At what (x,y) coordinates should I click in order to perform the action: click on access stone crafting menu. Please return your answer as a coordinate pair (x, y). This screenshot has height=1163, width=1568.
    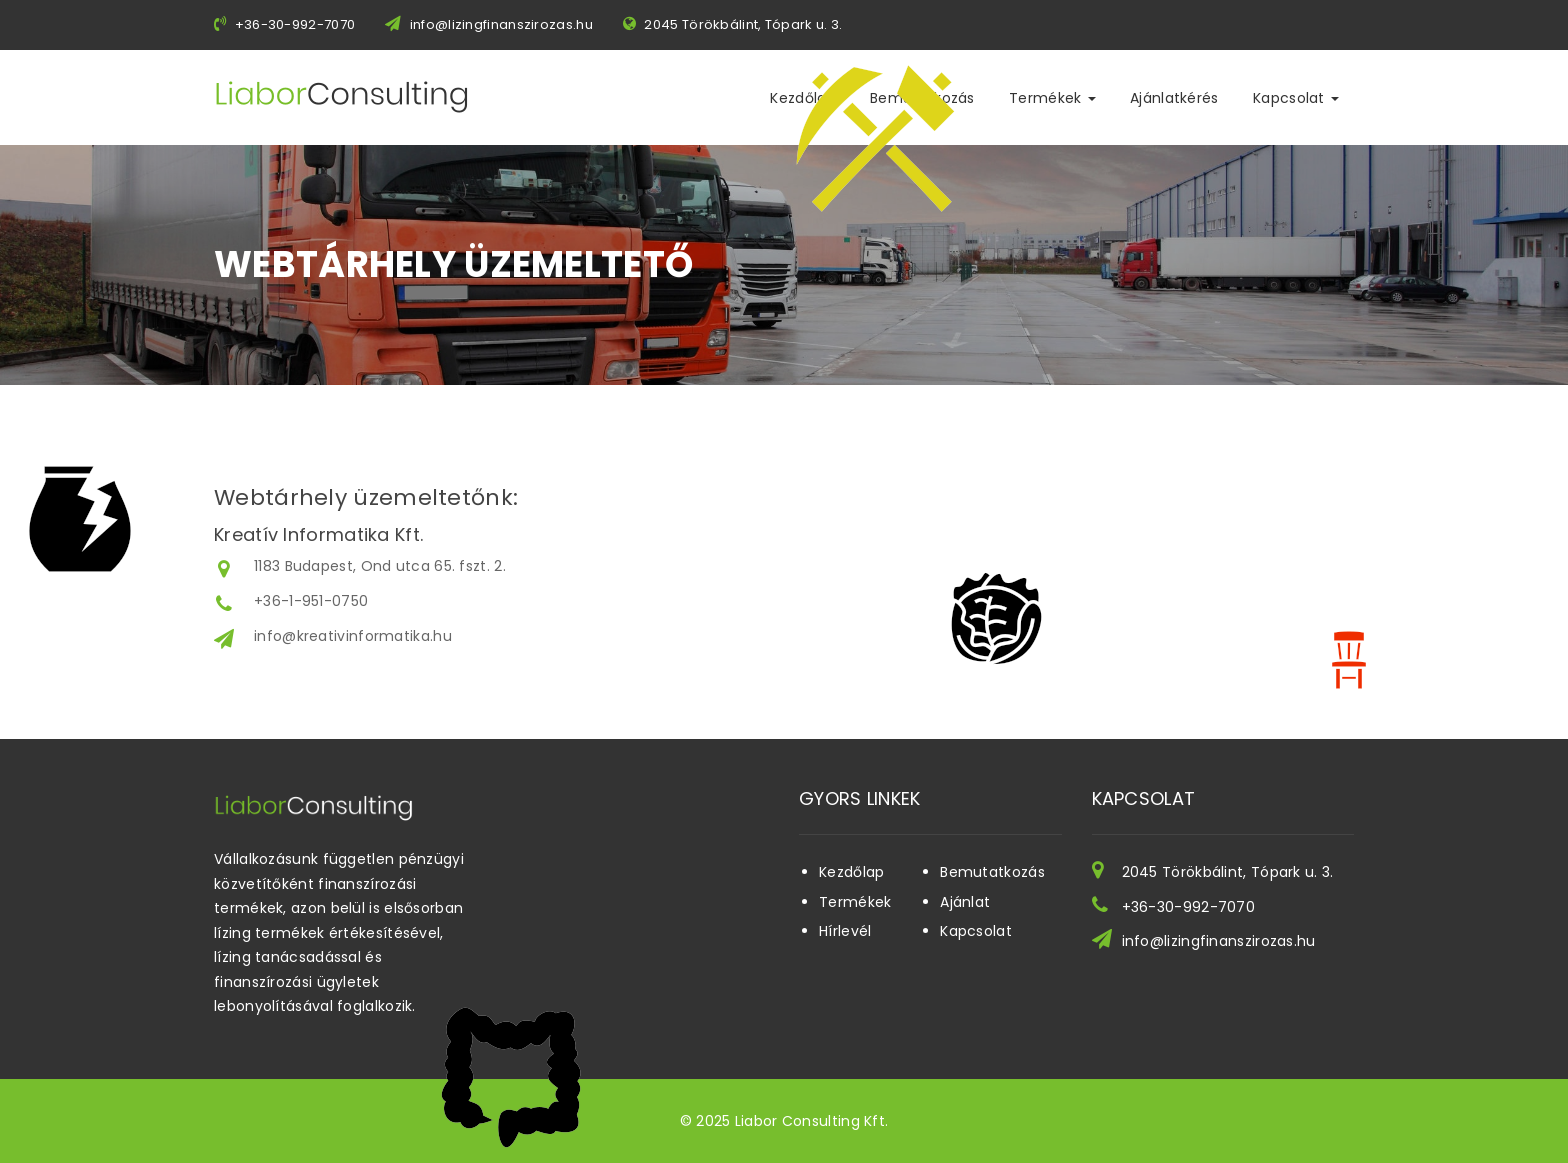
    Looking at the image, I should click on (875, 138).